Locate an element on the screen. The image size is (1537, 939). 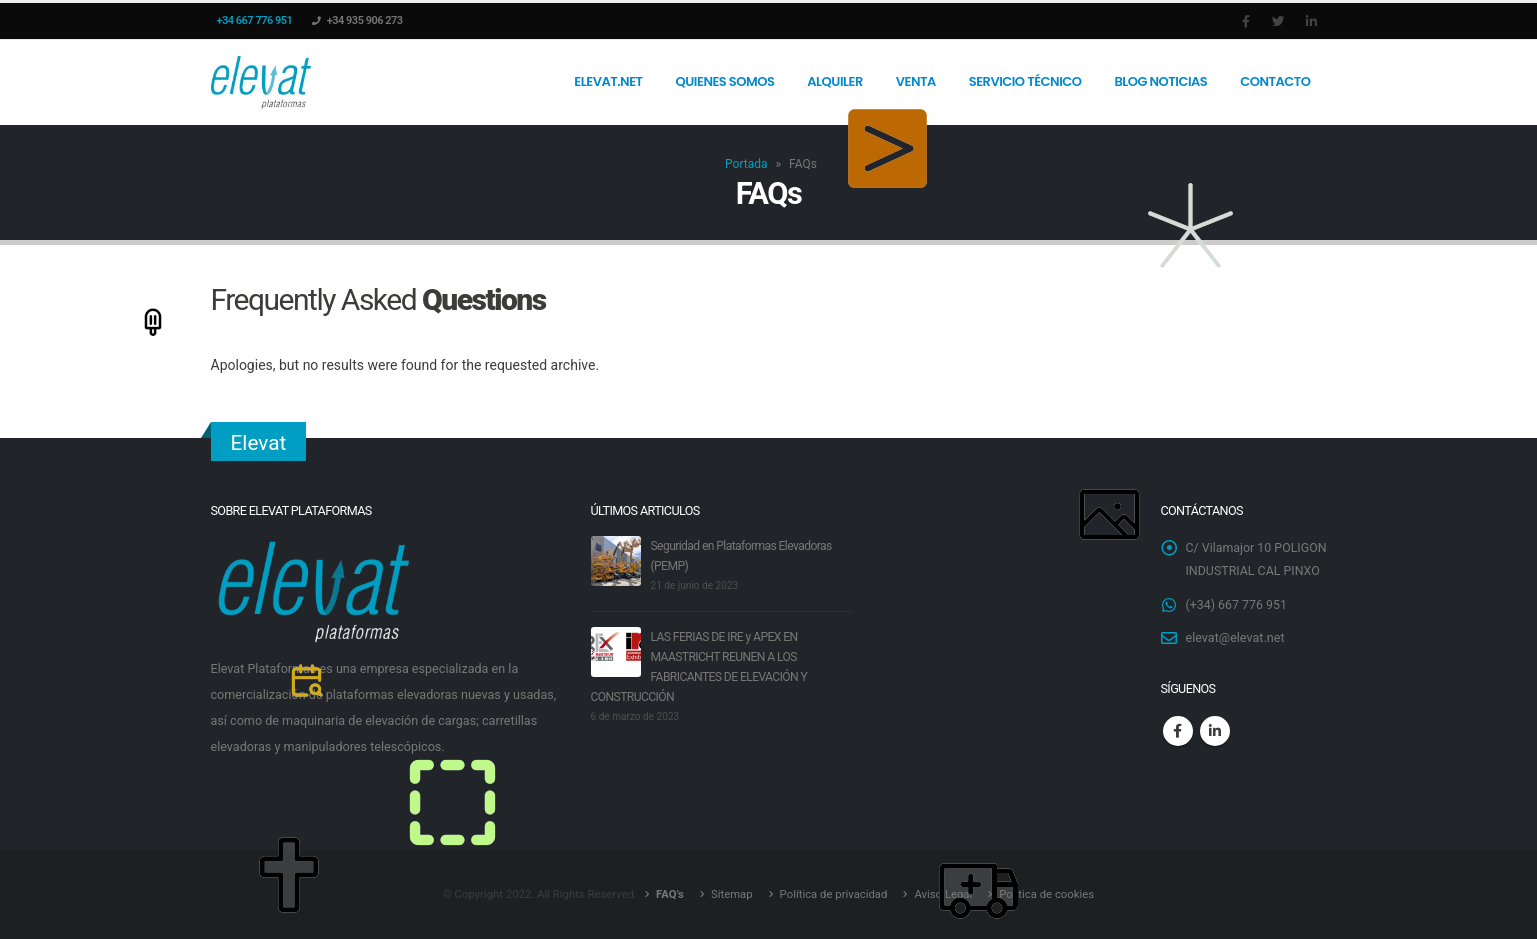
navigate to next item or page is located at coordinates (887, 148).